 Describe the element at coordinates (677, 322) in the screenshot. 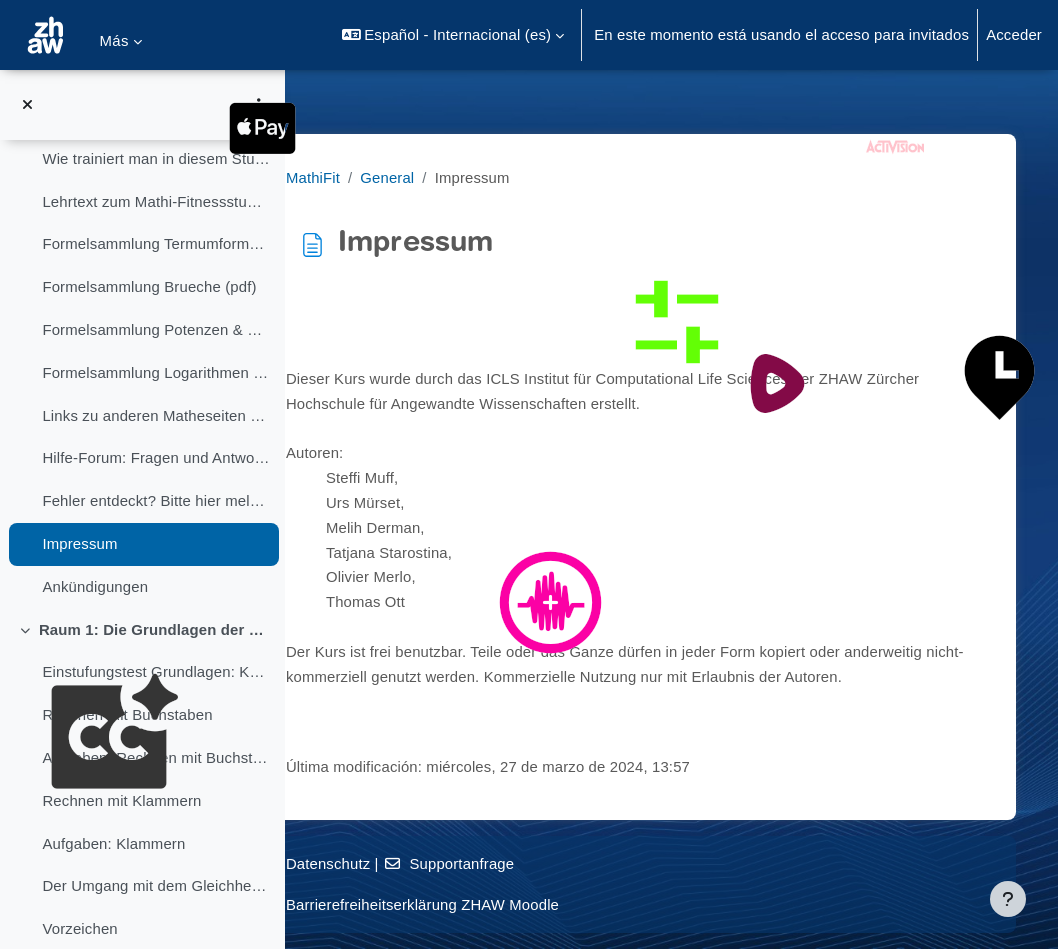

I see `adjust audio equalizer settings` at that location.